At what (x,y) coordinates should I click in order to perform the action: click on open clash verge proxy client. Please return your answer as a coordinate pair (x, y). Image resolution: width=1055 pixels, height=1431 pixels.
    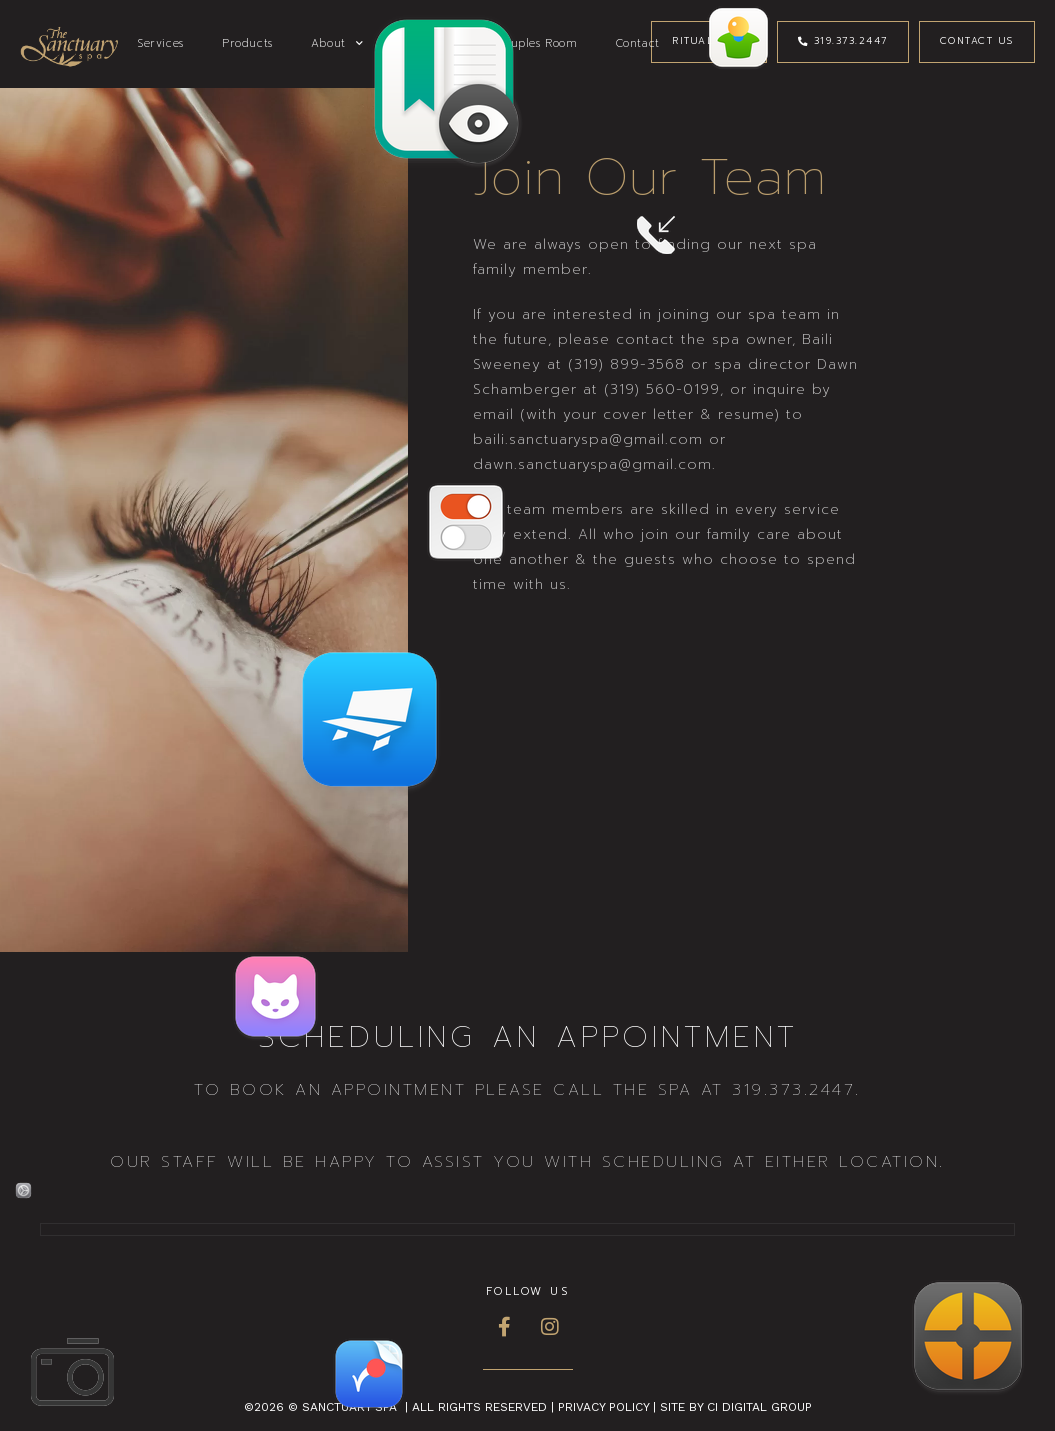
    Looking at the image, I should click on (275, 996).